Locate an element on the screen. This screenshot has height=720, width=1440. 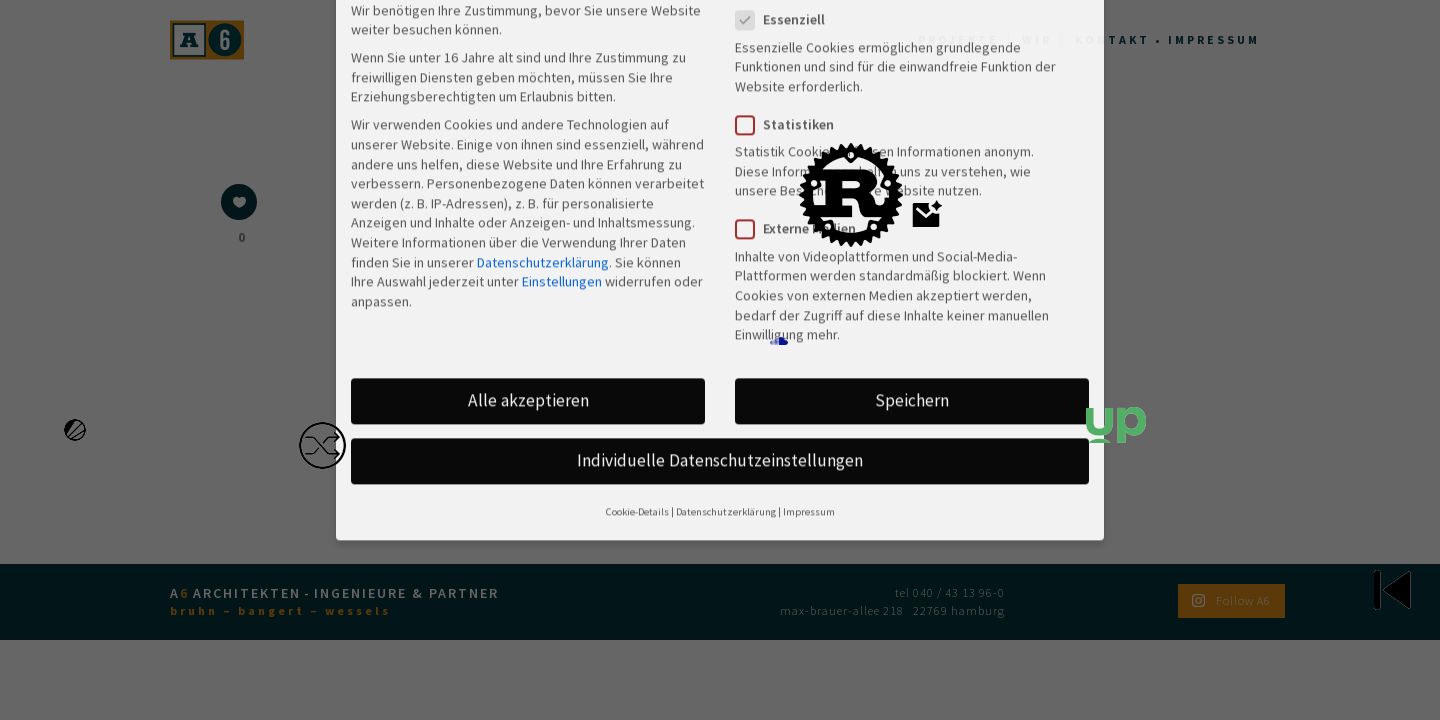
ESL Gaming logo is located at coordinates (75, 430).